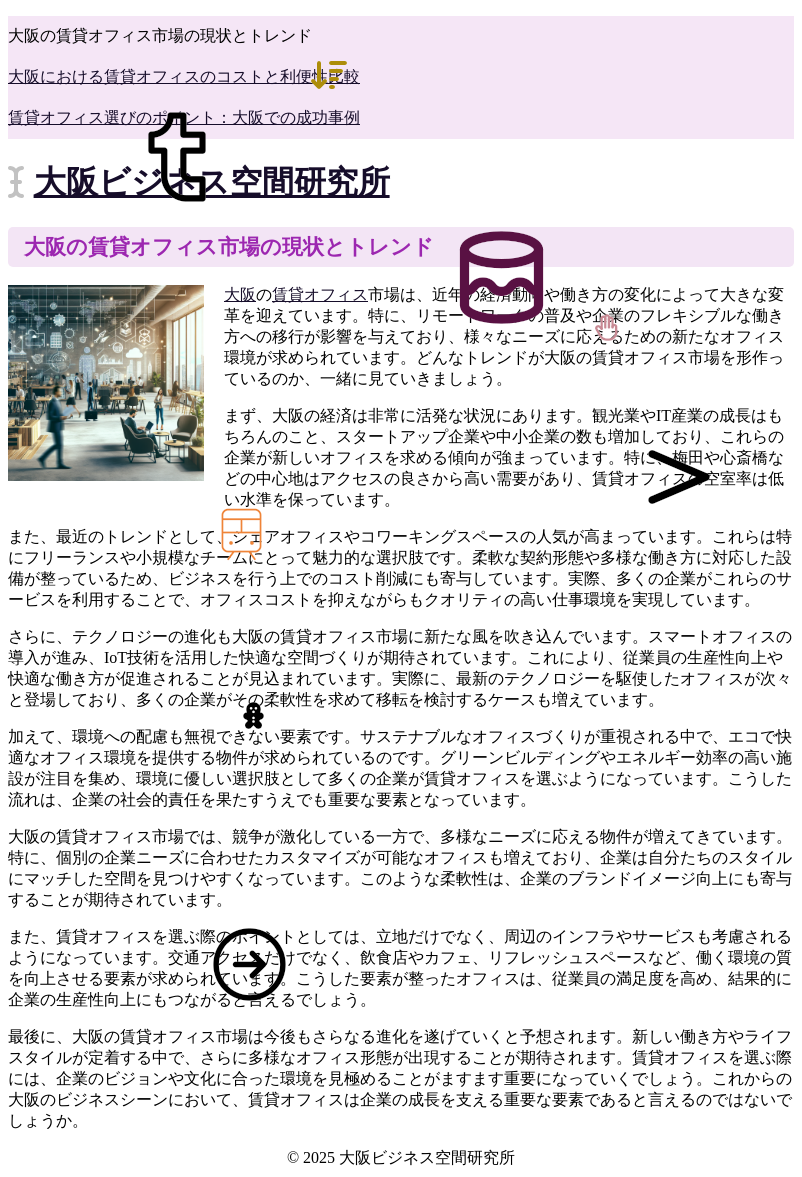 The height and width of the screenshot is (1177, 802). I want to click on open tumblr app, so click(177, 157).